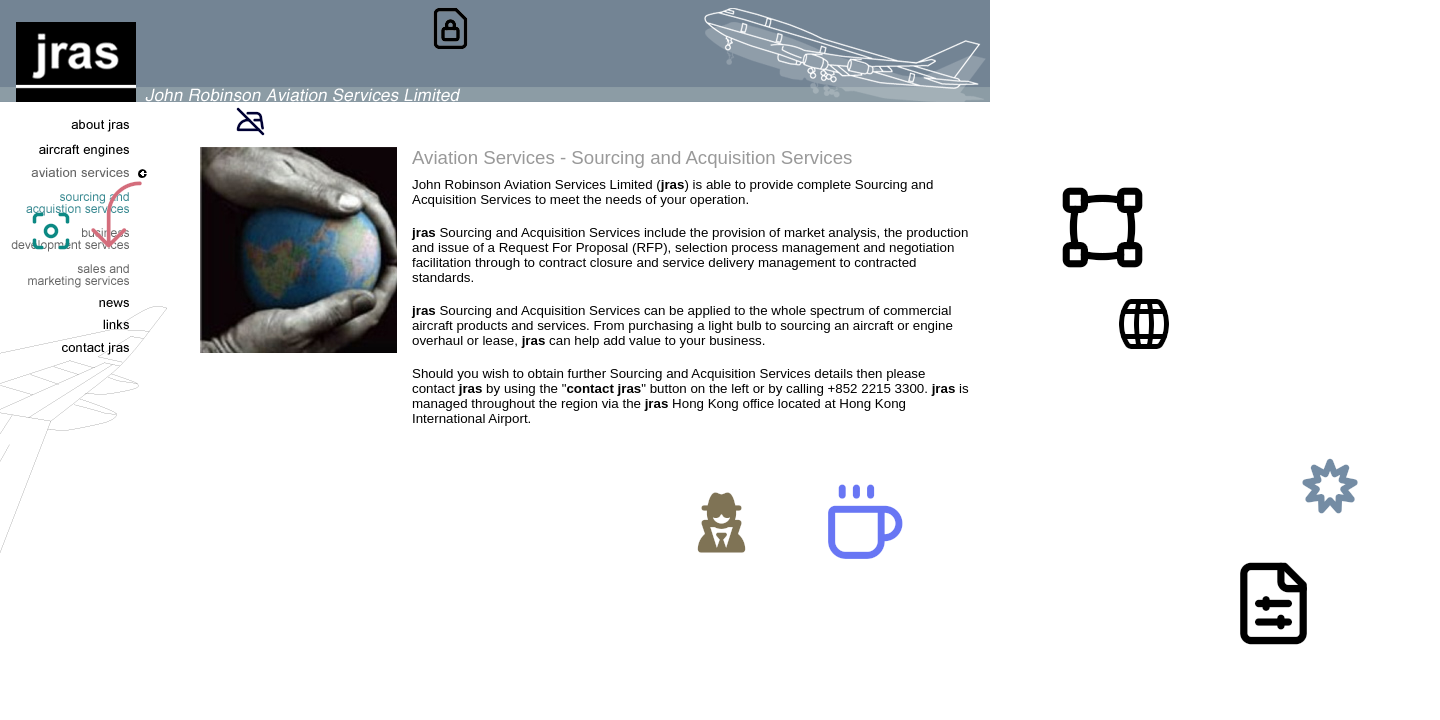 The image size is (1440, 720). What do you see at coordinates (1102, 227) in the screenshot?
I see `adjust vector shape boundaries` at bounding box center [1102, 227].